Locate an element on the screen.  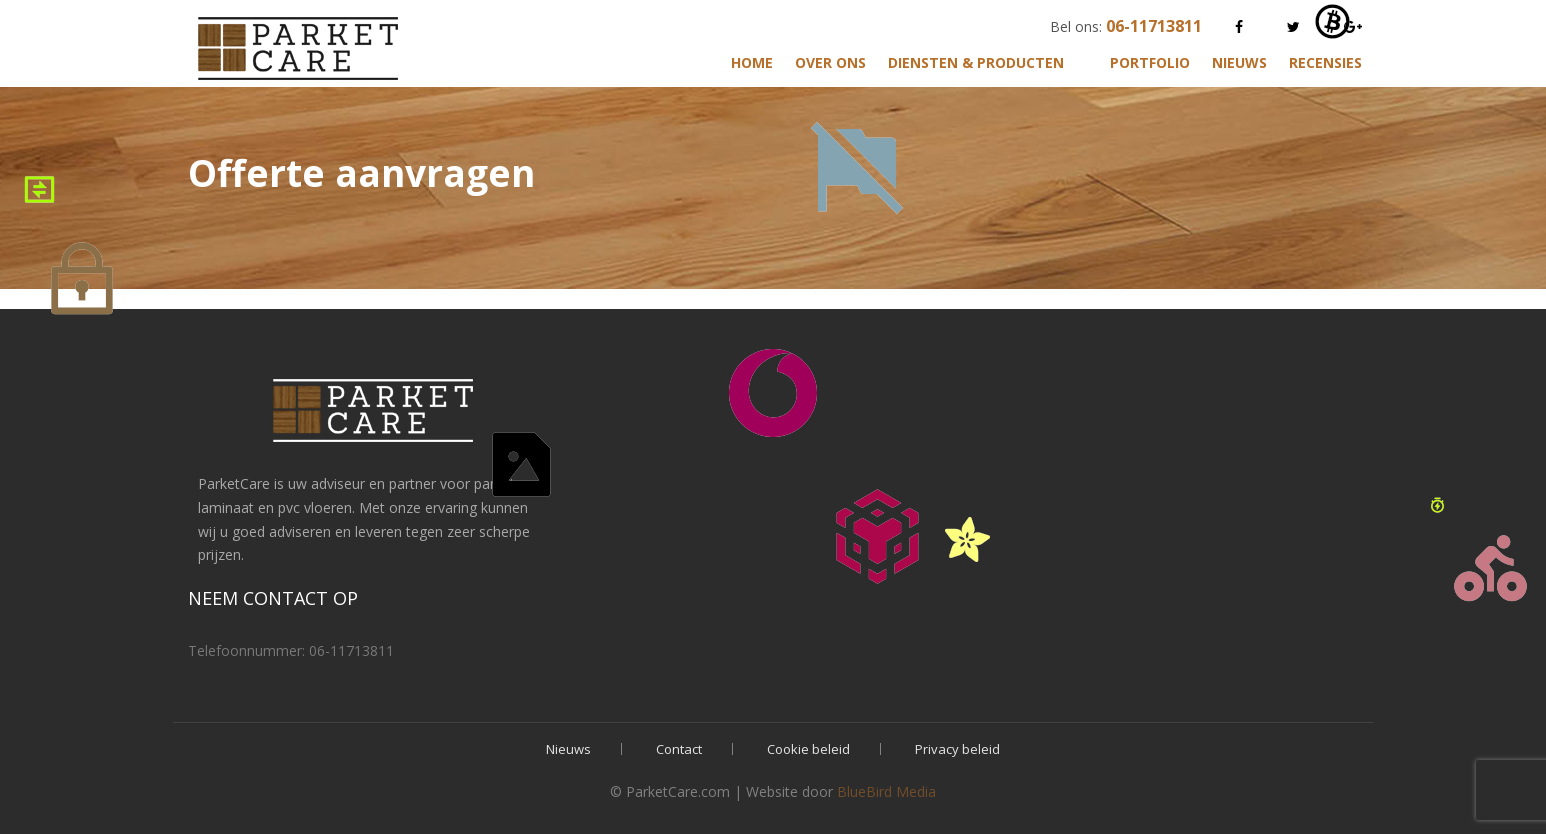
lock or secure this item is located at coordinates (82, 280).